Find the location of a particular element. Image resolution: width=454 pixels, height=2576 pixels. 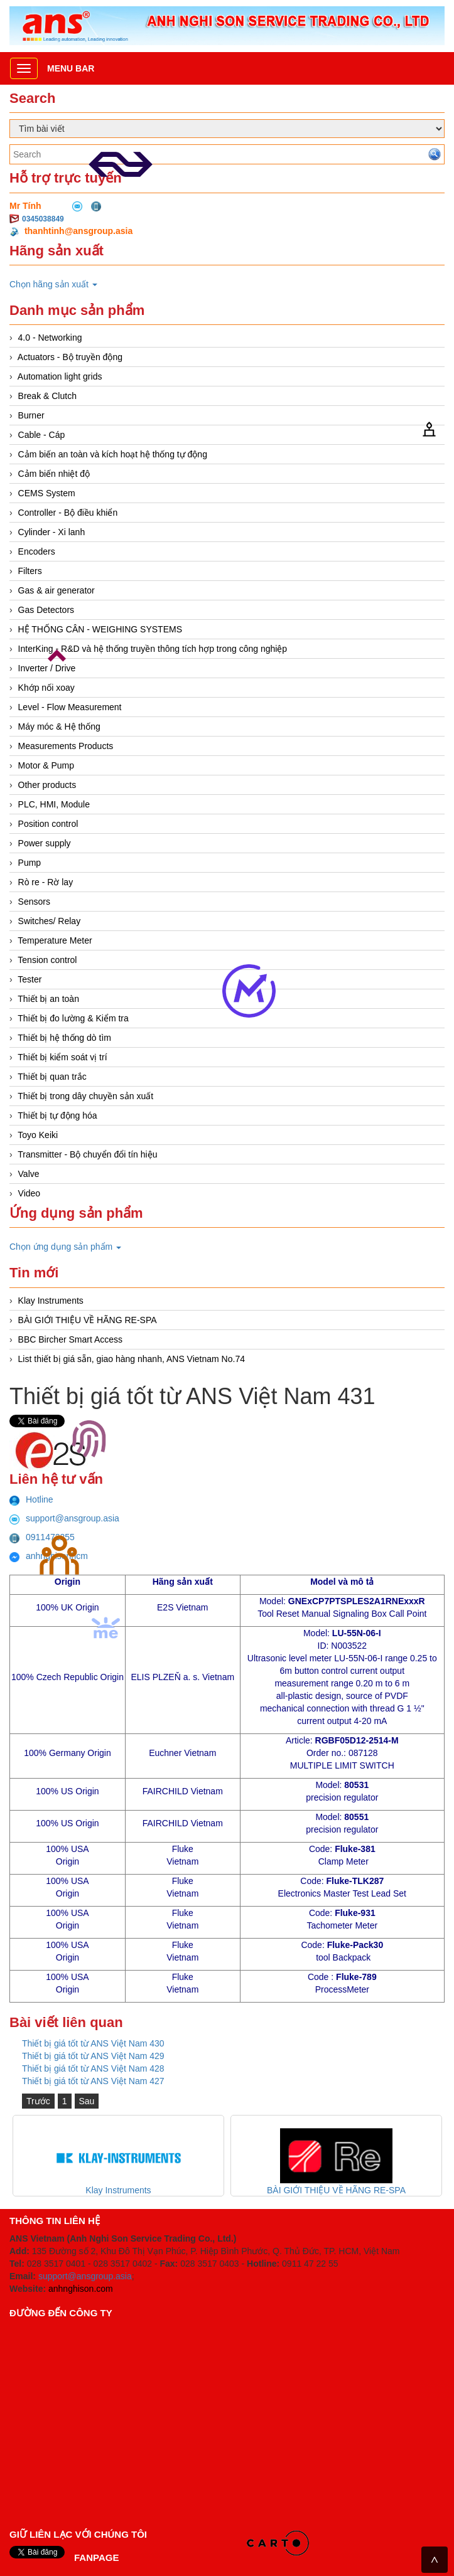

authenticate with fingerprint is located at coordinates (89, 1439).